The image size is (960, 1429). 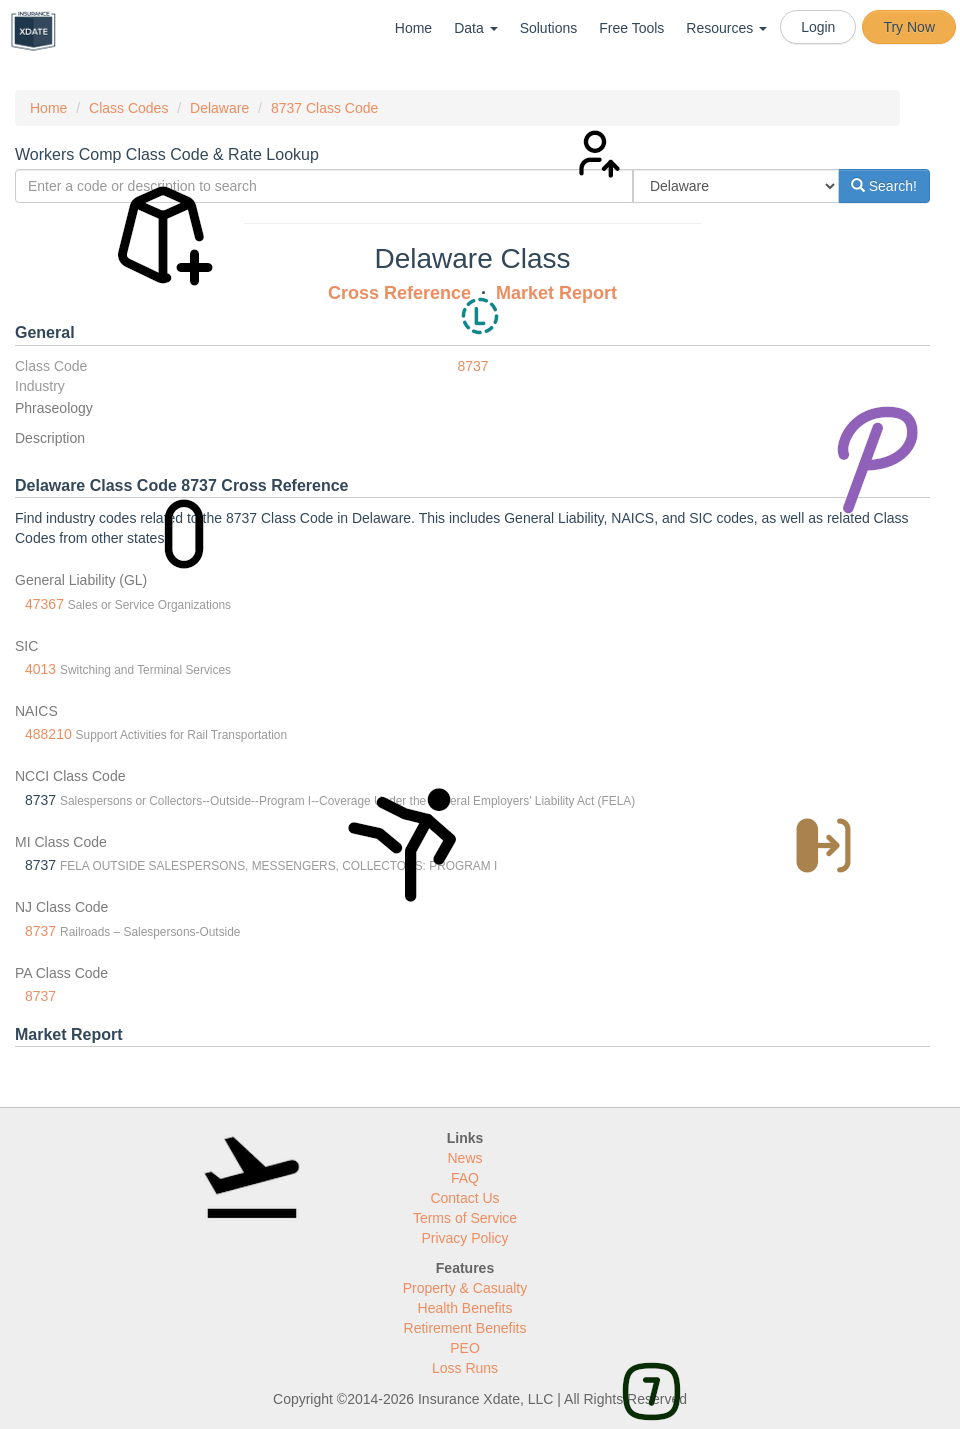 What do you see at coordinates (875, 460) in the screenshot?
I see `pushover notification service logo` at bounding box center [875, 460].